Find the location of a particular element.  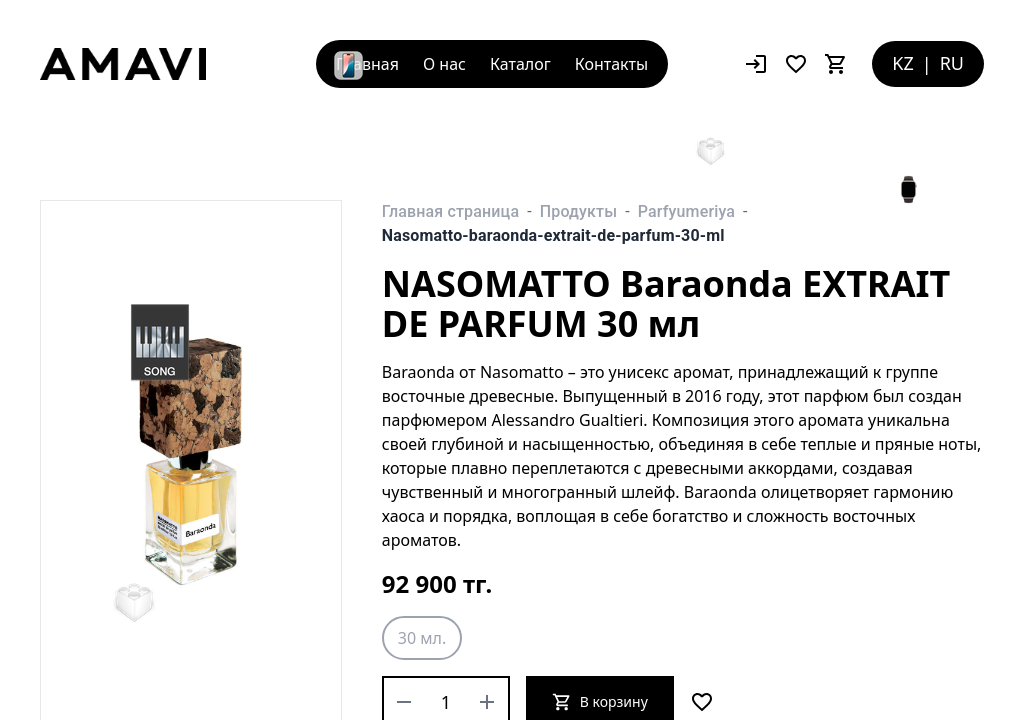

open a song file in GarageBand is located at coordinates (160, 344).